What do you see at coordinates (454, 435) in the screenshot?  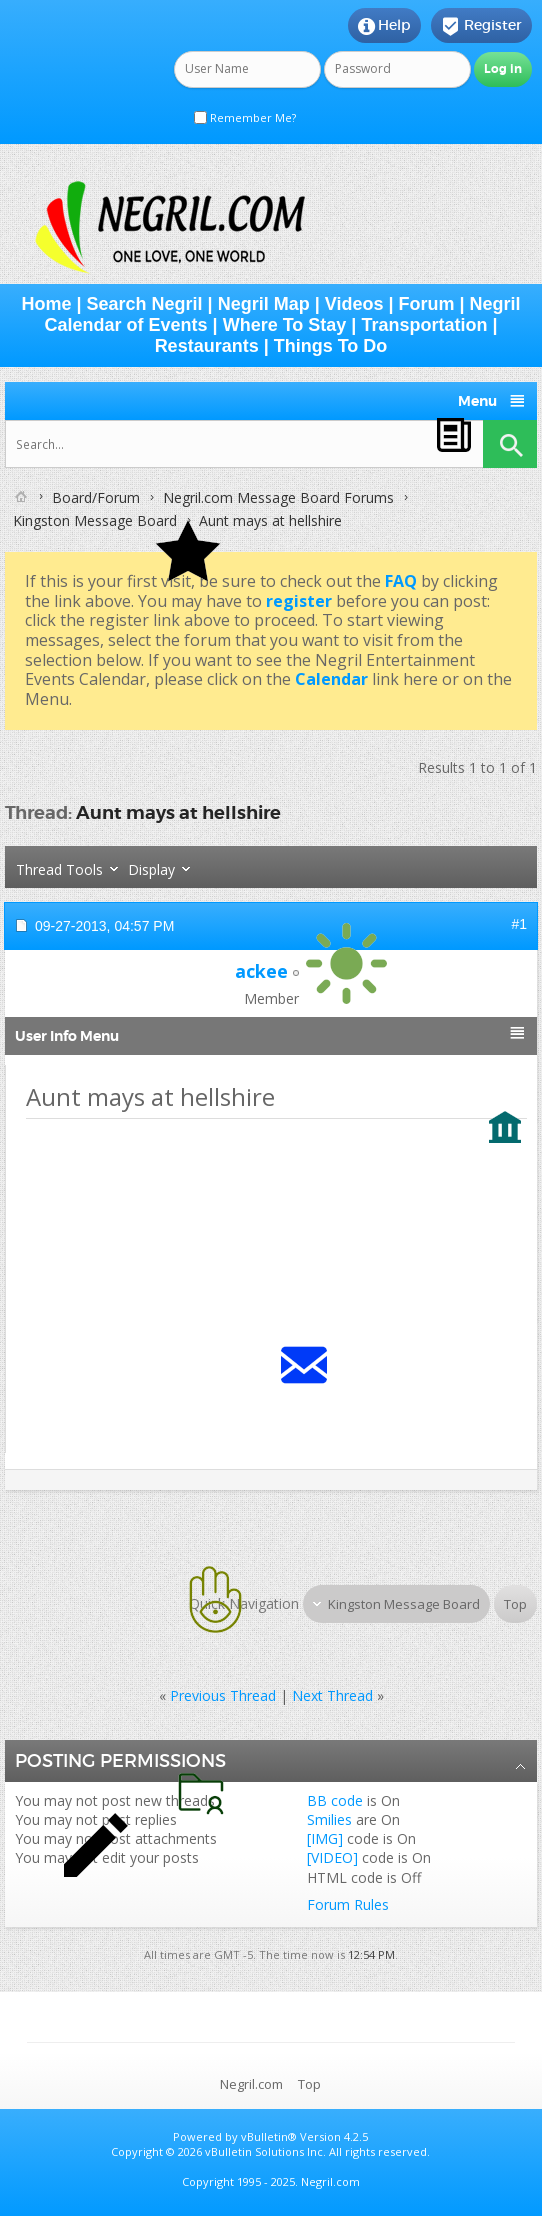 I see `view news articles` at bounding box center [454, 435].